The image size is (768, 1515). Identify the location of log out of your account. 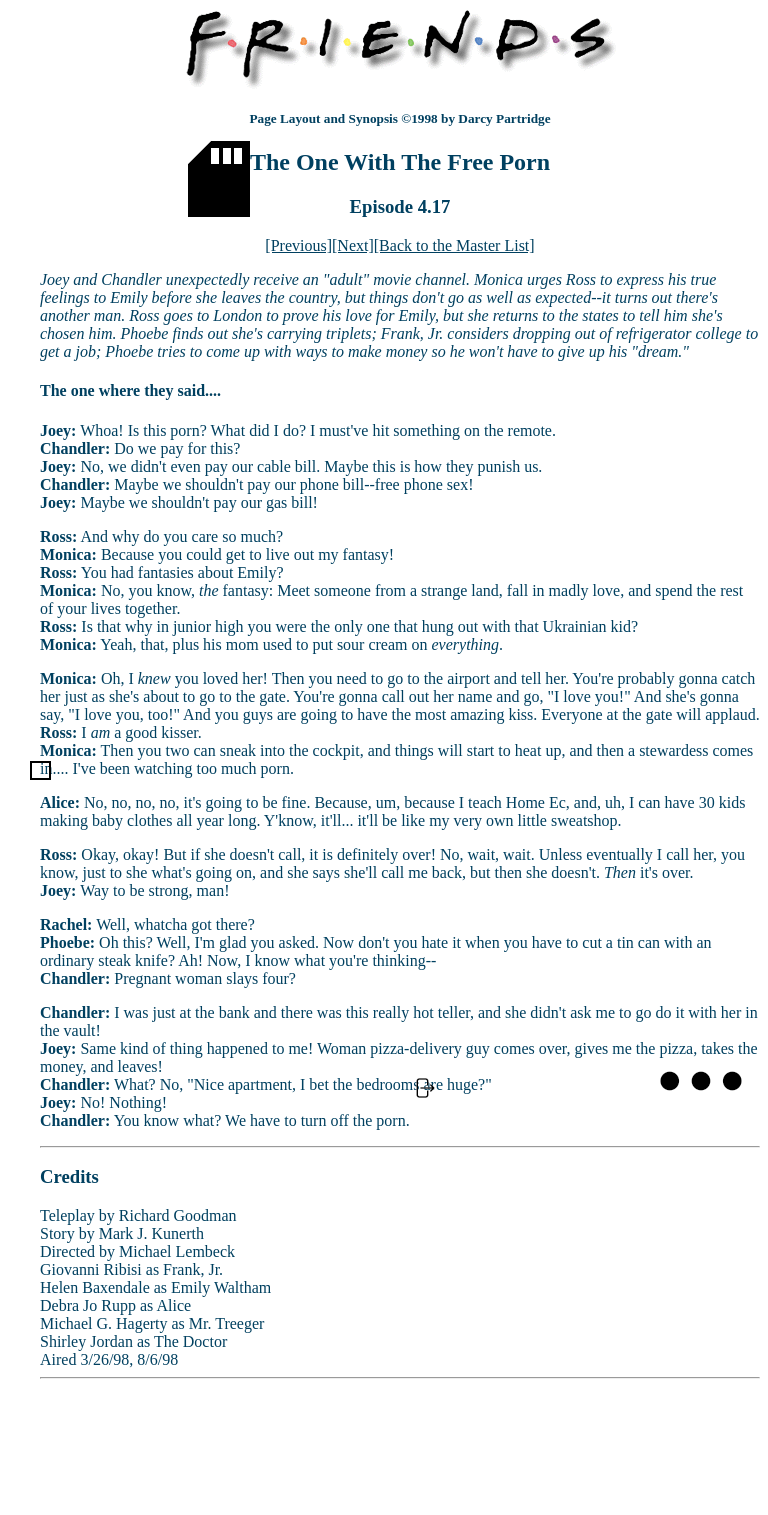
(424, 1088).